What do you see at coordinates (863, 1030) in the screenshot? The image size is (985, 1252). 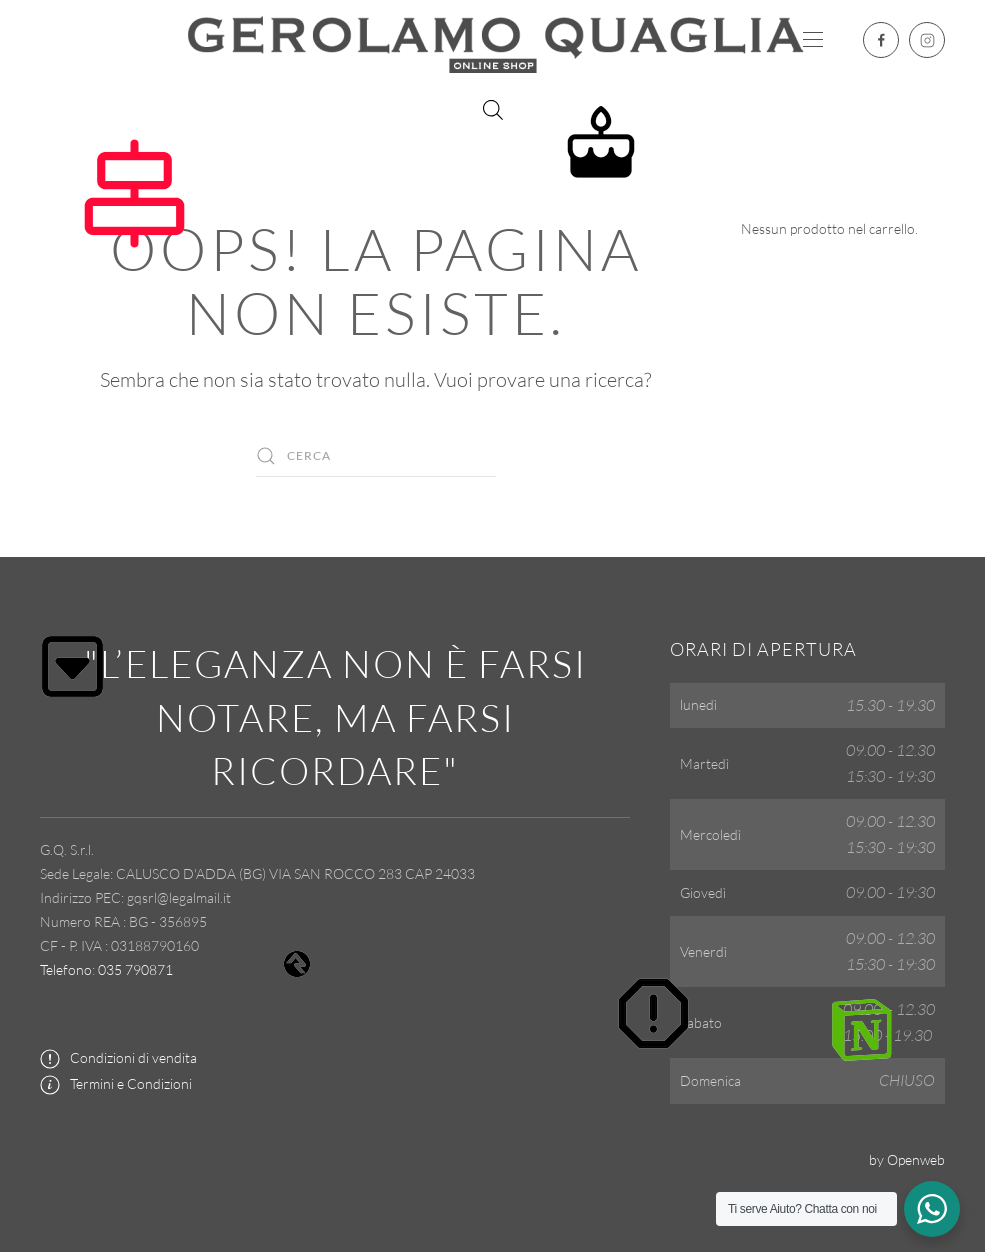 I see `open Notion app` at bounding box center [863, 1030].